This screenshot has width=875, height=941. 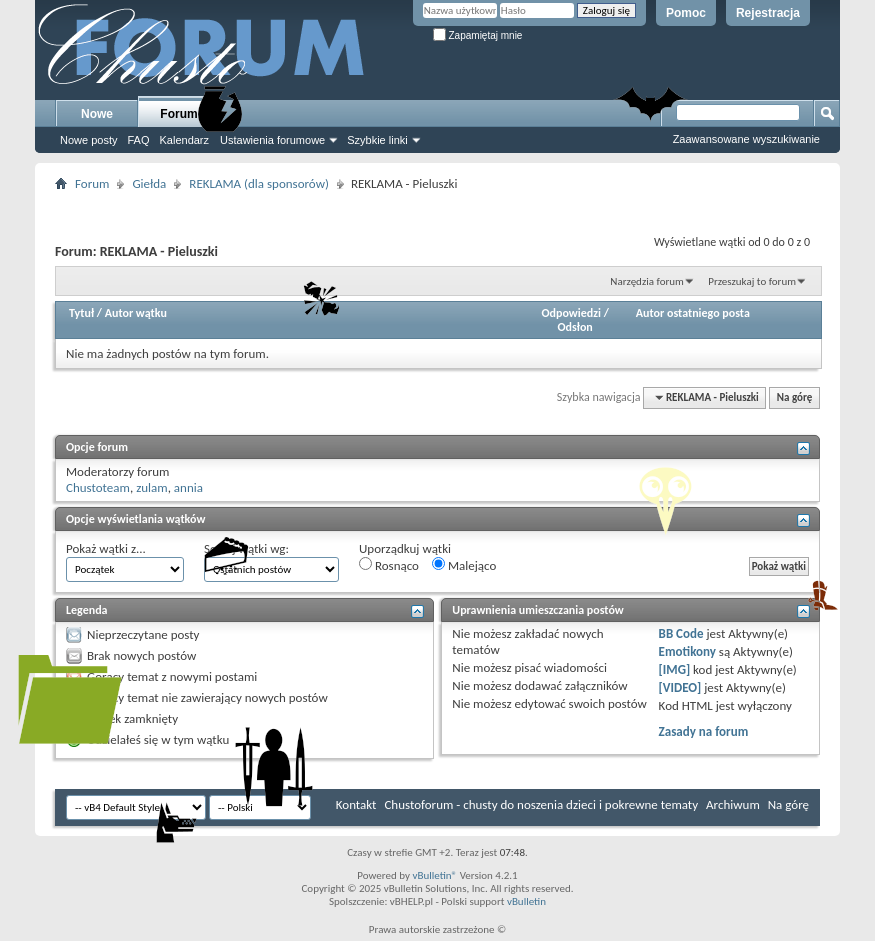 I want to click on indicates a broken or damaged item, so click(x=220, y=109).